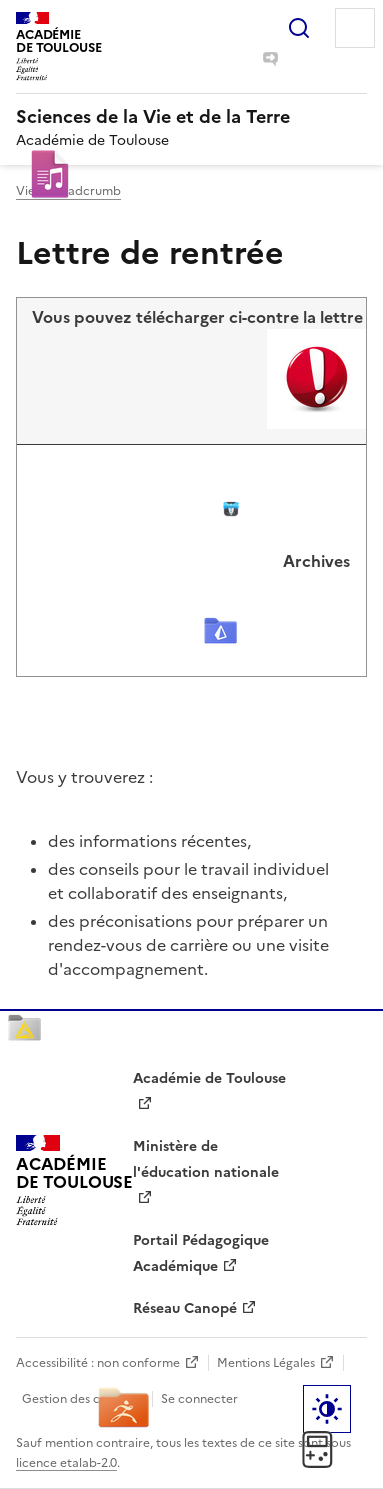 The image size is (383, 1489). What do you see at coordinates (270, 59) in the screenshot?
I see `user is currently away or idle` at bounding box center [270, 59].